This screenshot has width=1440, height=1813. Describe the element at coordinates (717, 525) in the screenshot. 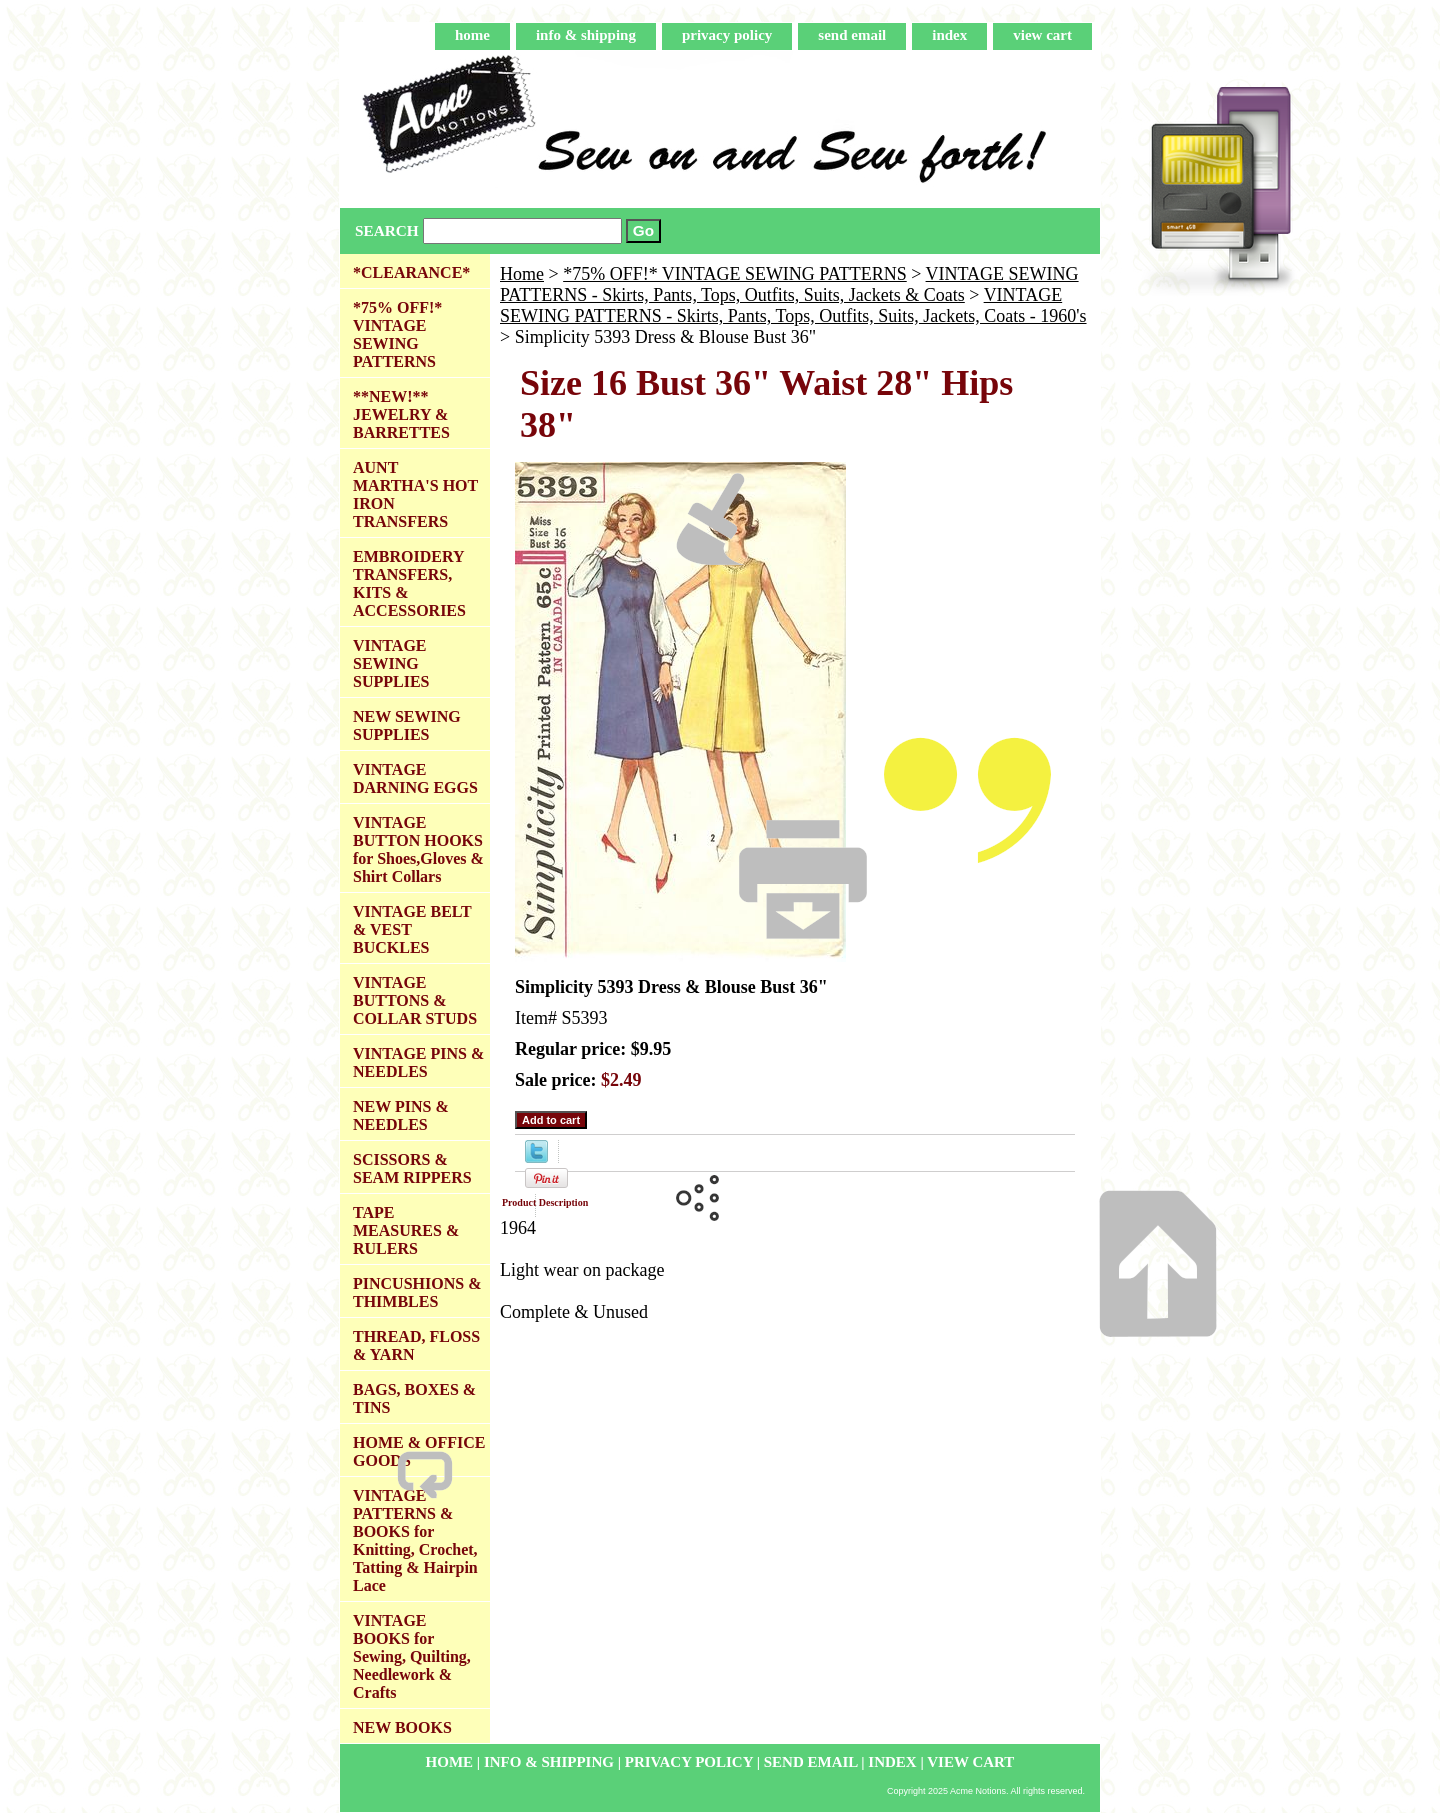

I see `clear all items or entries` at that location.